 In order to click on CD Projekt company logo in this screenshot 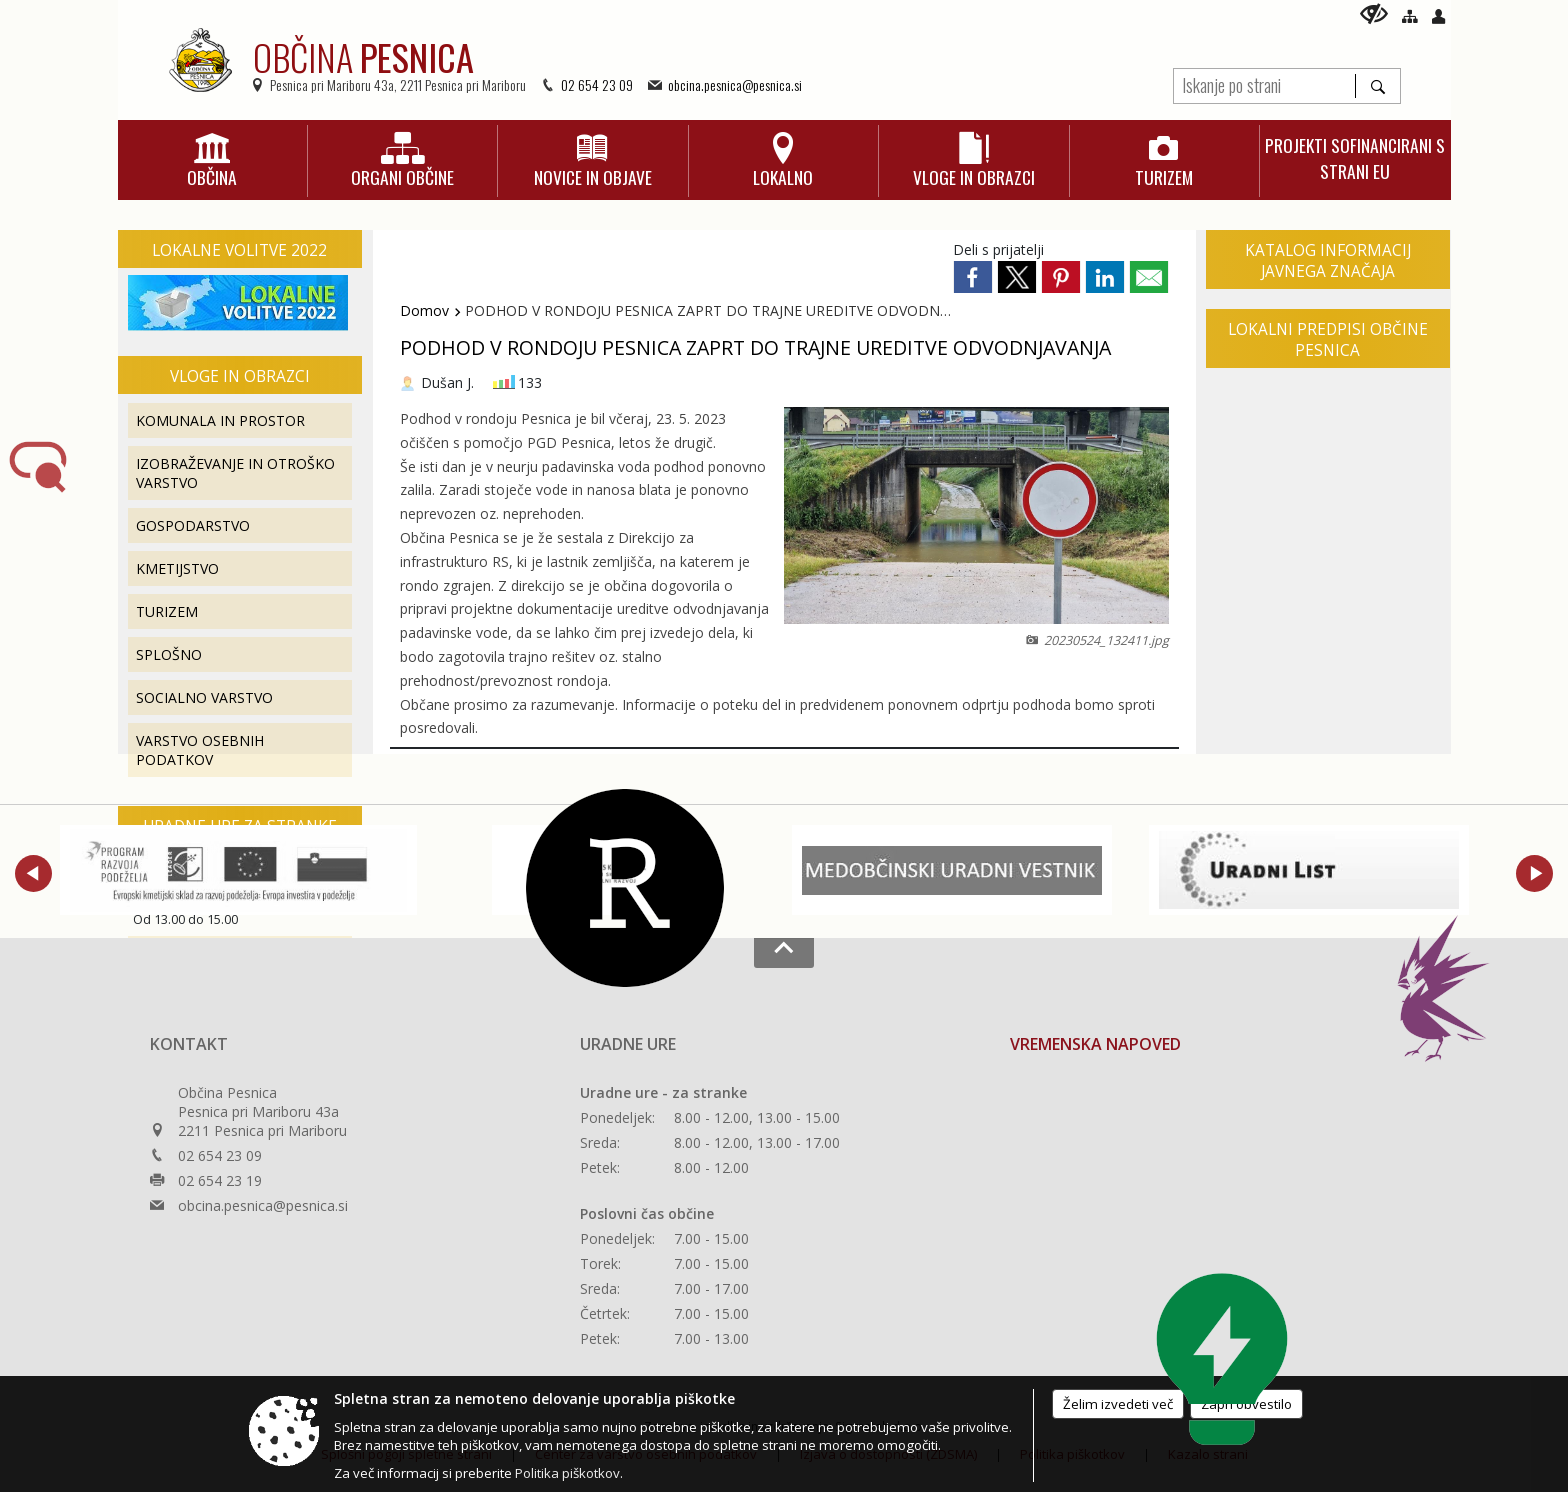, I will do `click(1443, 988)`.